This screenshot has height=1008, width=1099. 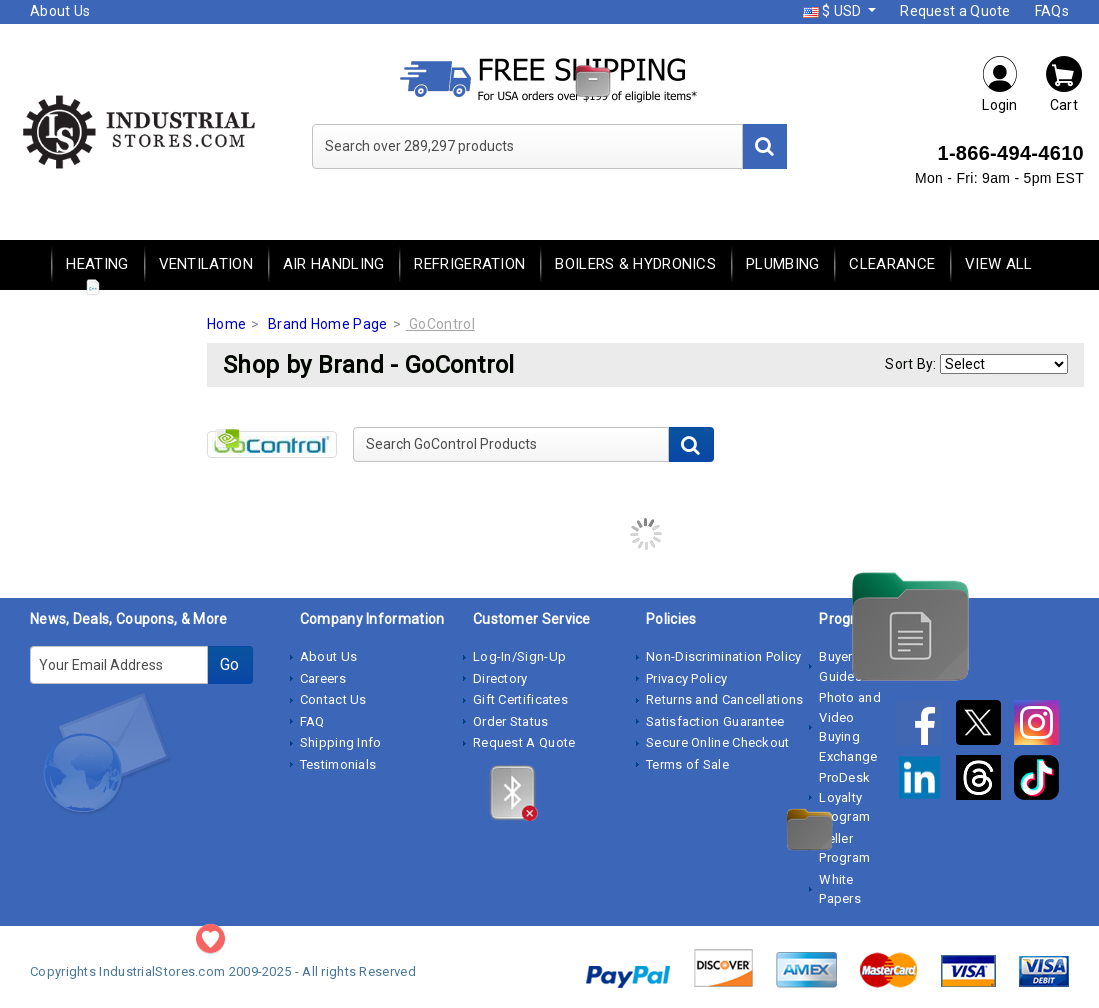 I want to click on bluetooth is currently disabled, so click(x=512, y=792).